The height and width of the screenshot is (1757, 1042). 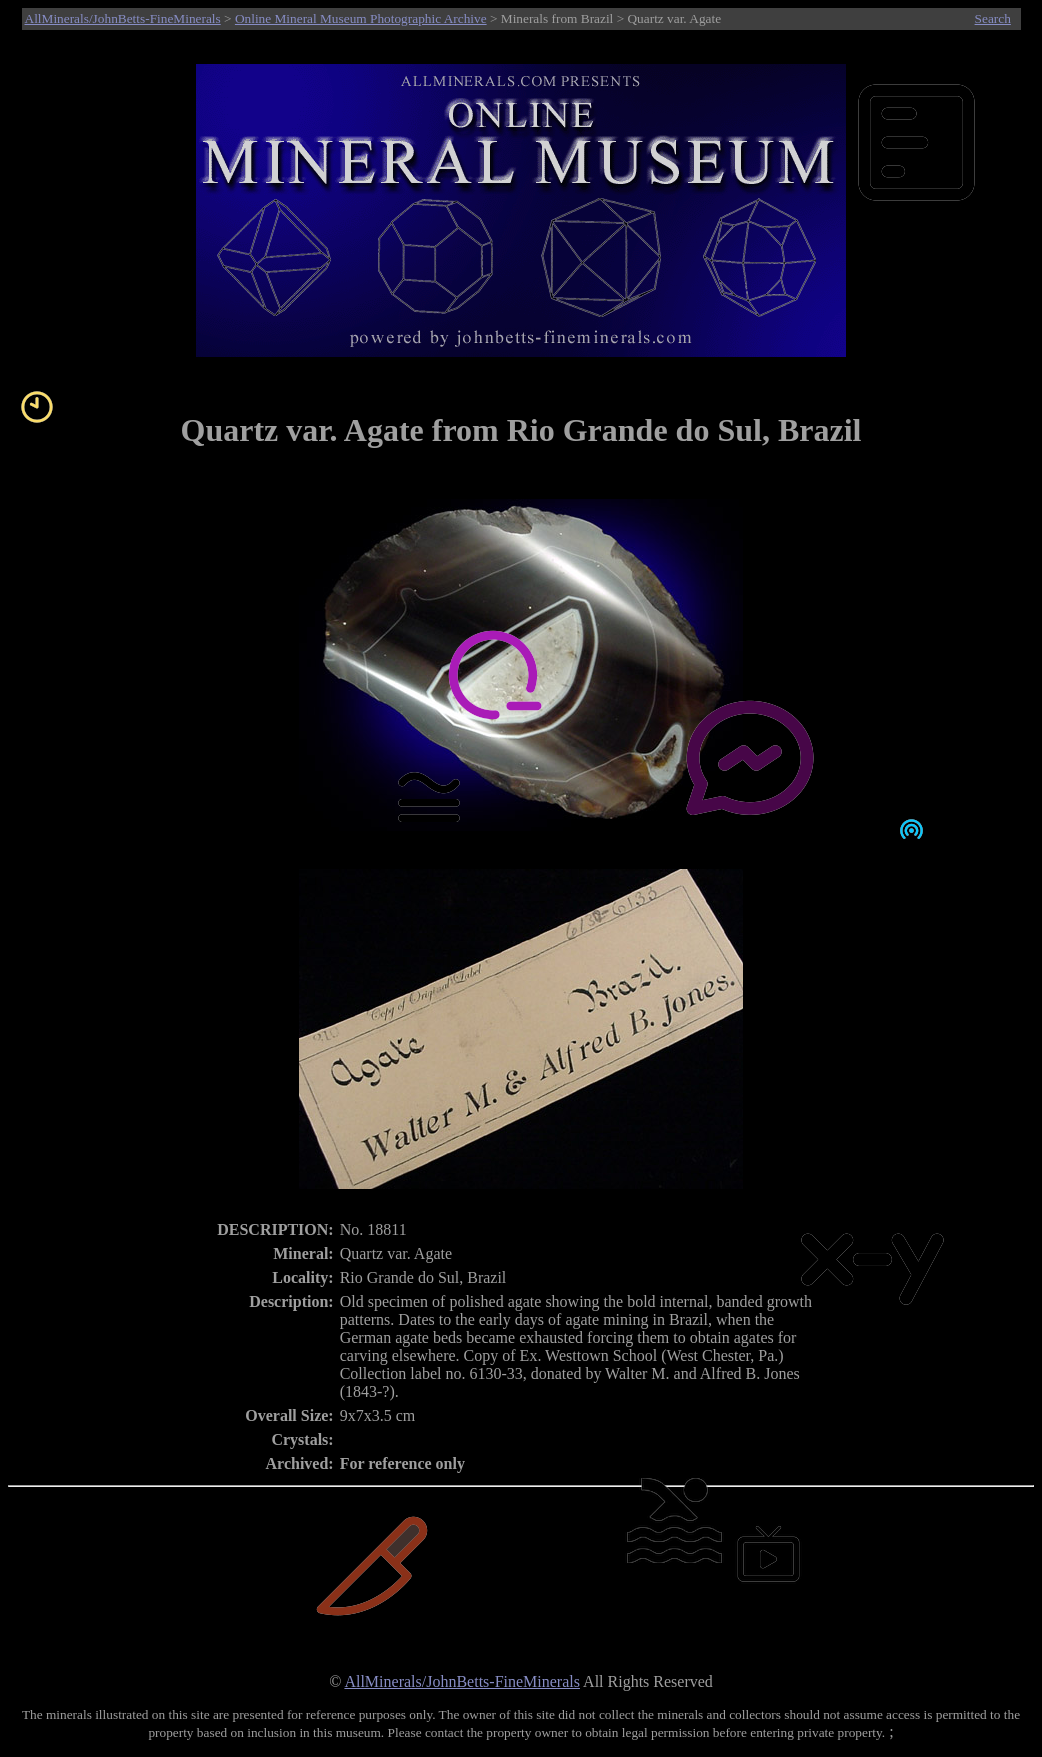 What do you see at coordinates (768, 1553) in the screenshot?
I see `watch live TV or streaming content` at bounding box center [768, 1553].